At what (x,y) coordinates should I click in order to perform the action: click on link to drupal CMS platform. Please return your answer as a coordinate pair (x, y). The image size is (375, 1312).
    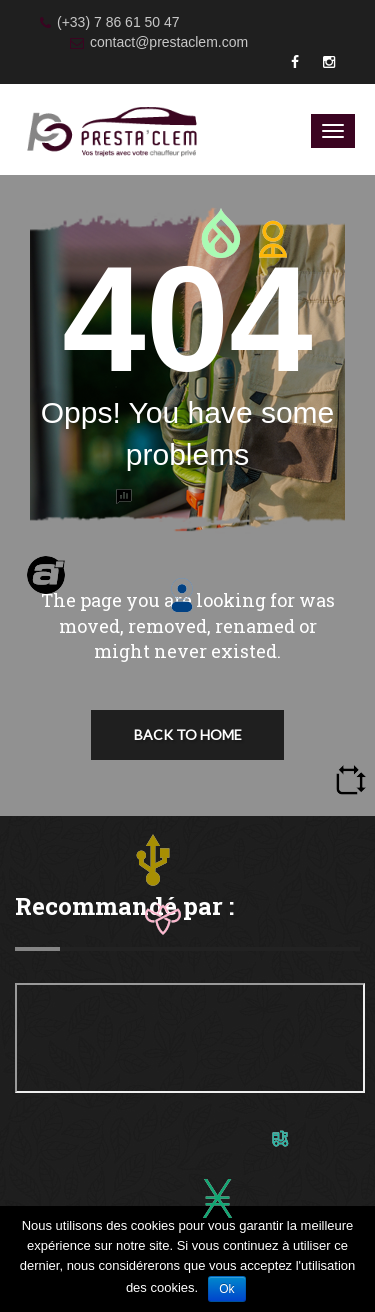
    Looking at the image, I should click on (221, 233).